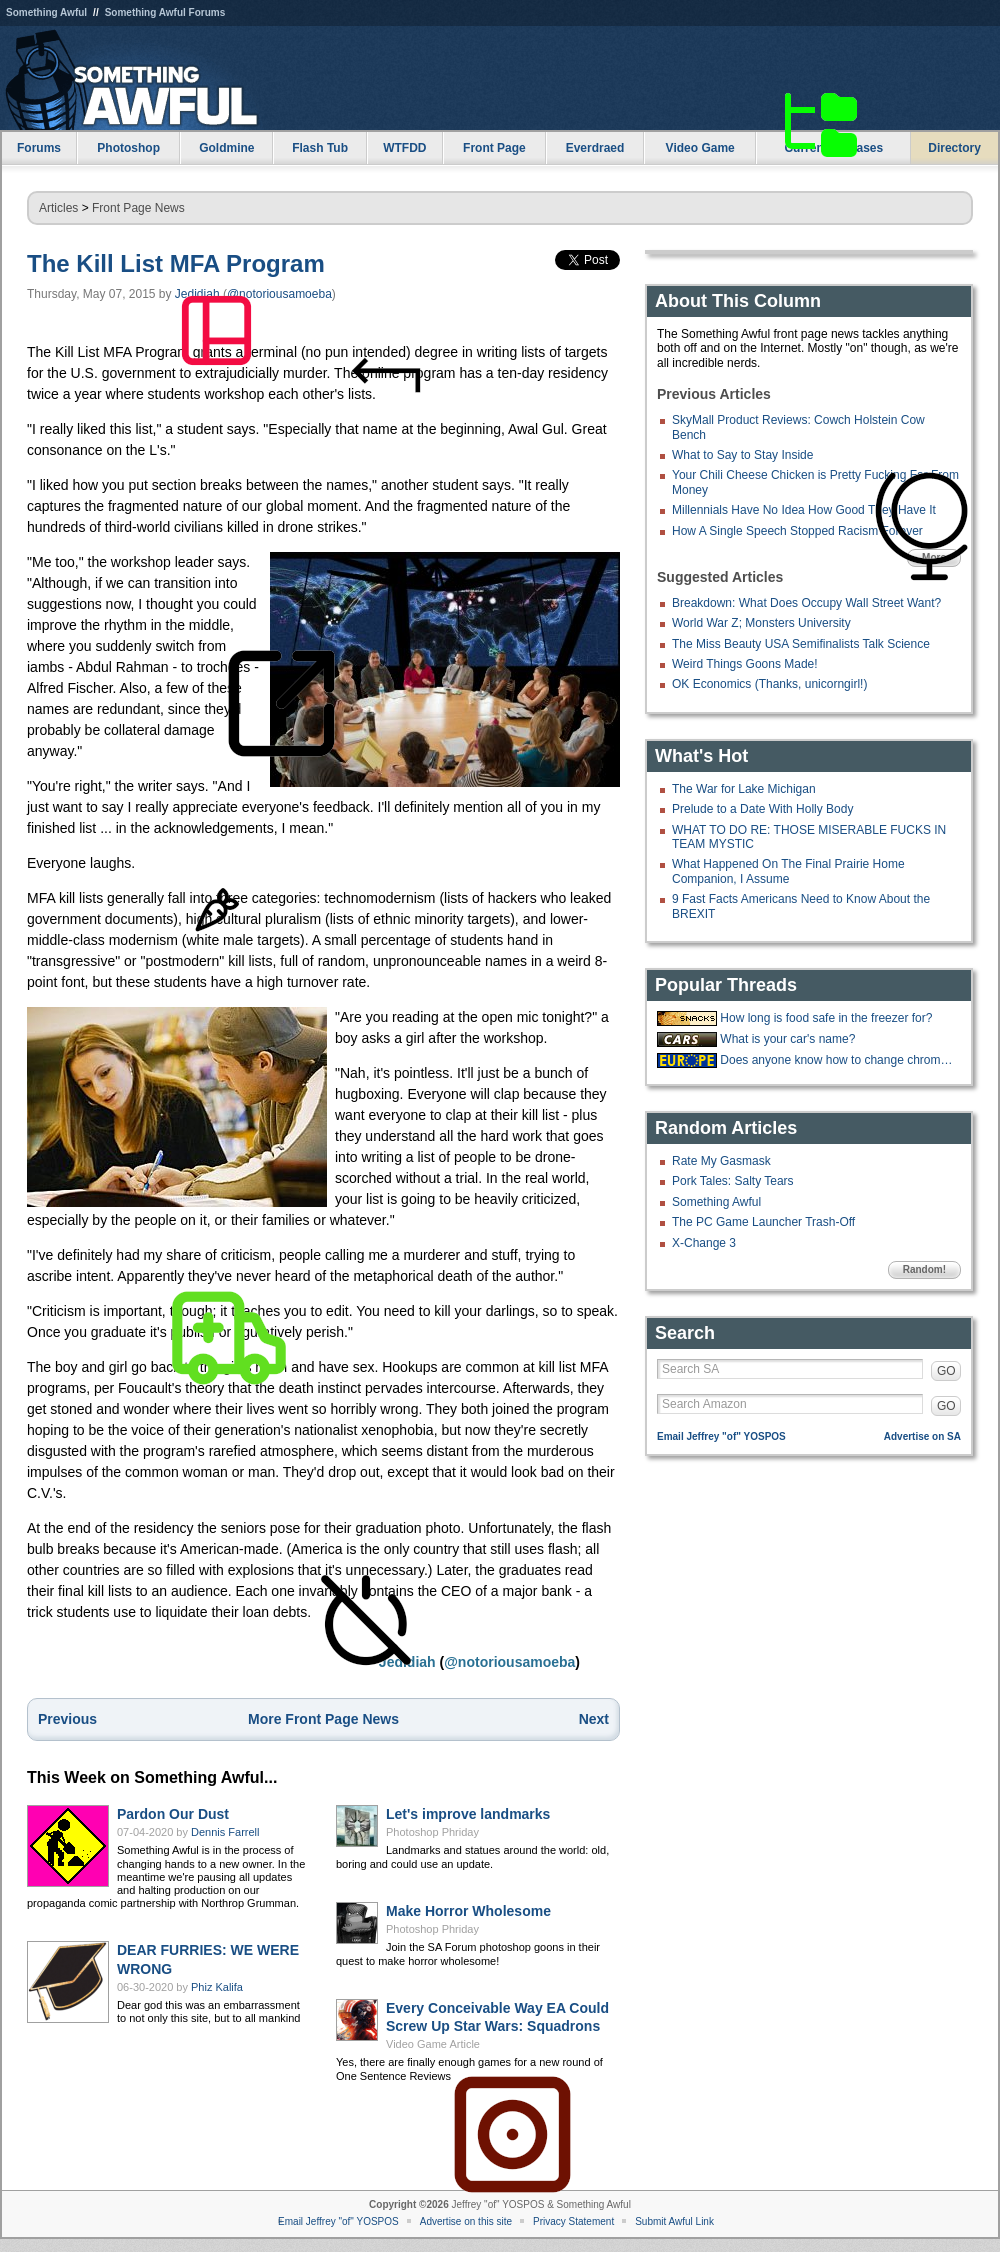 The image size is (1000, 2252). What do you see at coordinates (512, 2134) in the screenshot?
I see `browse music or audio library` at bounding box center [512, 2134].